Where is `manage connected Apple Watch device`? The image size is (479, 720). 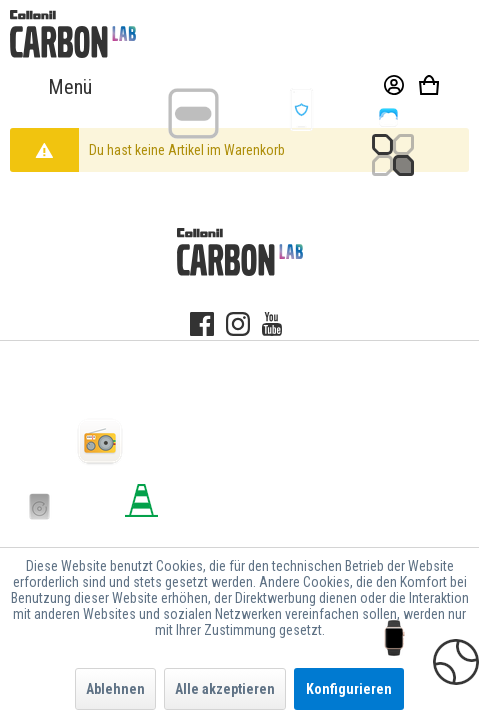
manage connected Apple Watch device is located at coordinates (394, 638).